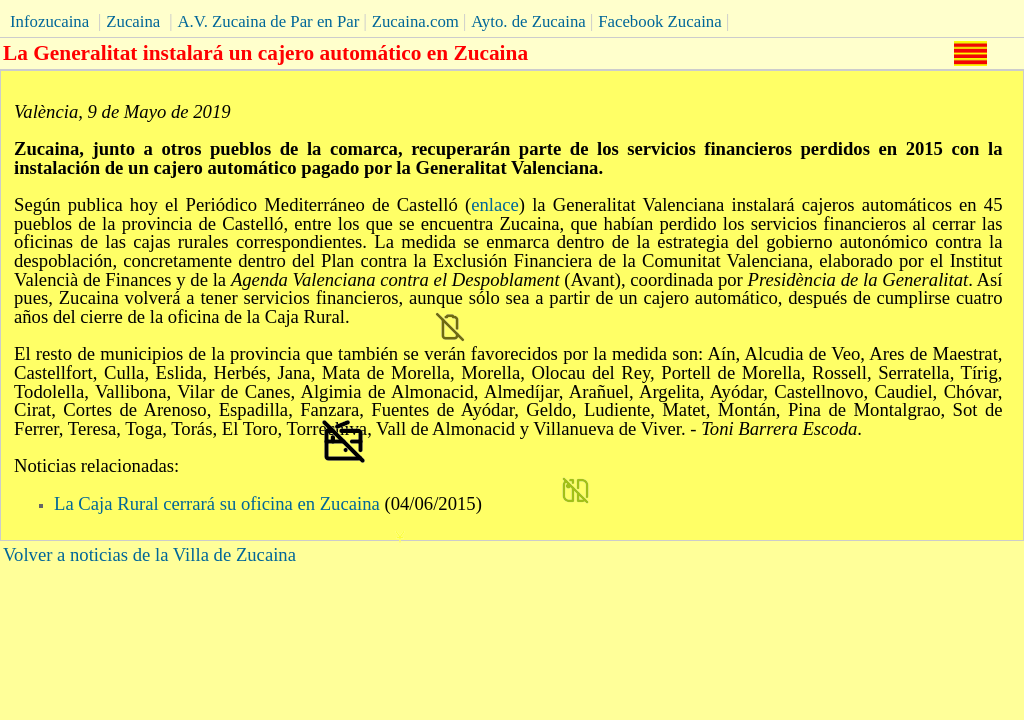 This screenshot has height=720, width=1024. Describe the element at coordinates (575, 490) in the screenshot. I see `nintendo switch controller disconnected` at that location.